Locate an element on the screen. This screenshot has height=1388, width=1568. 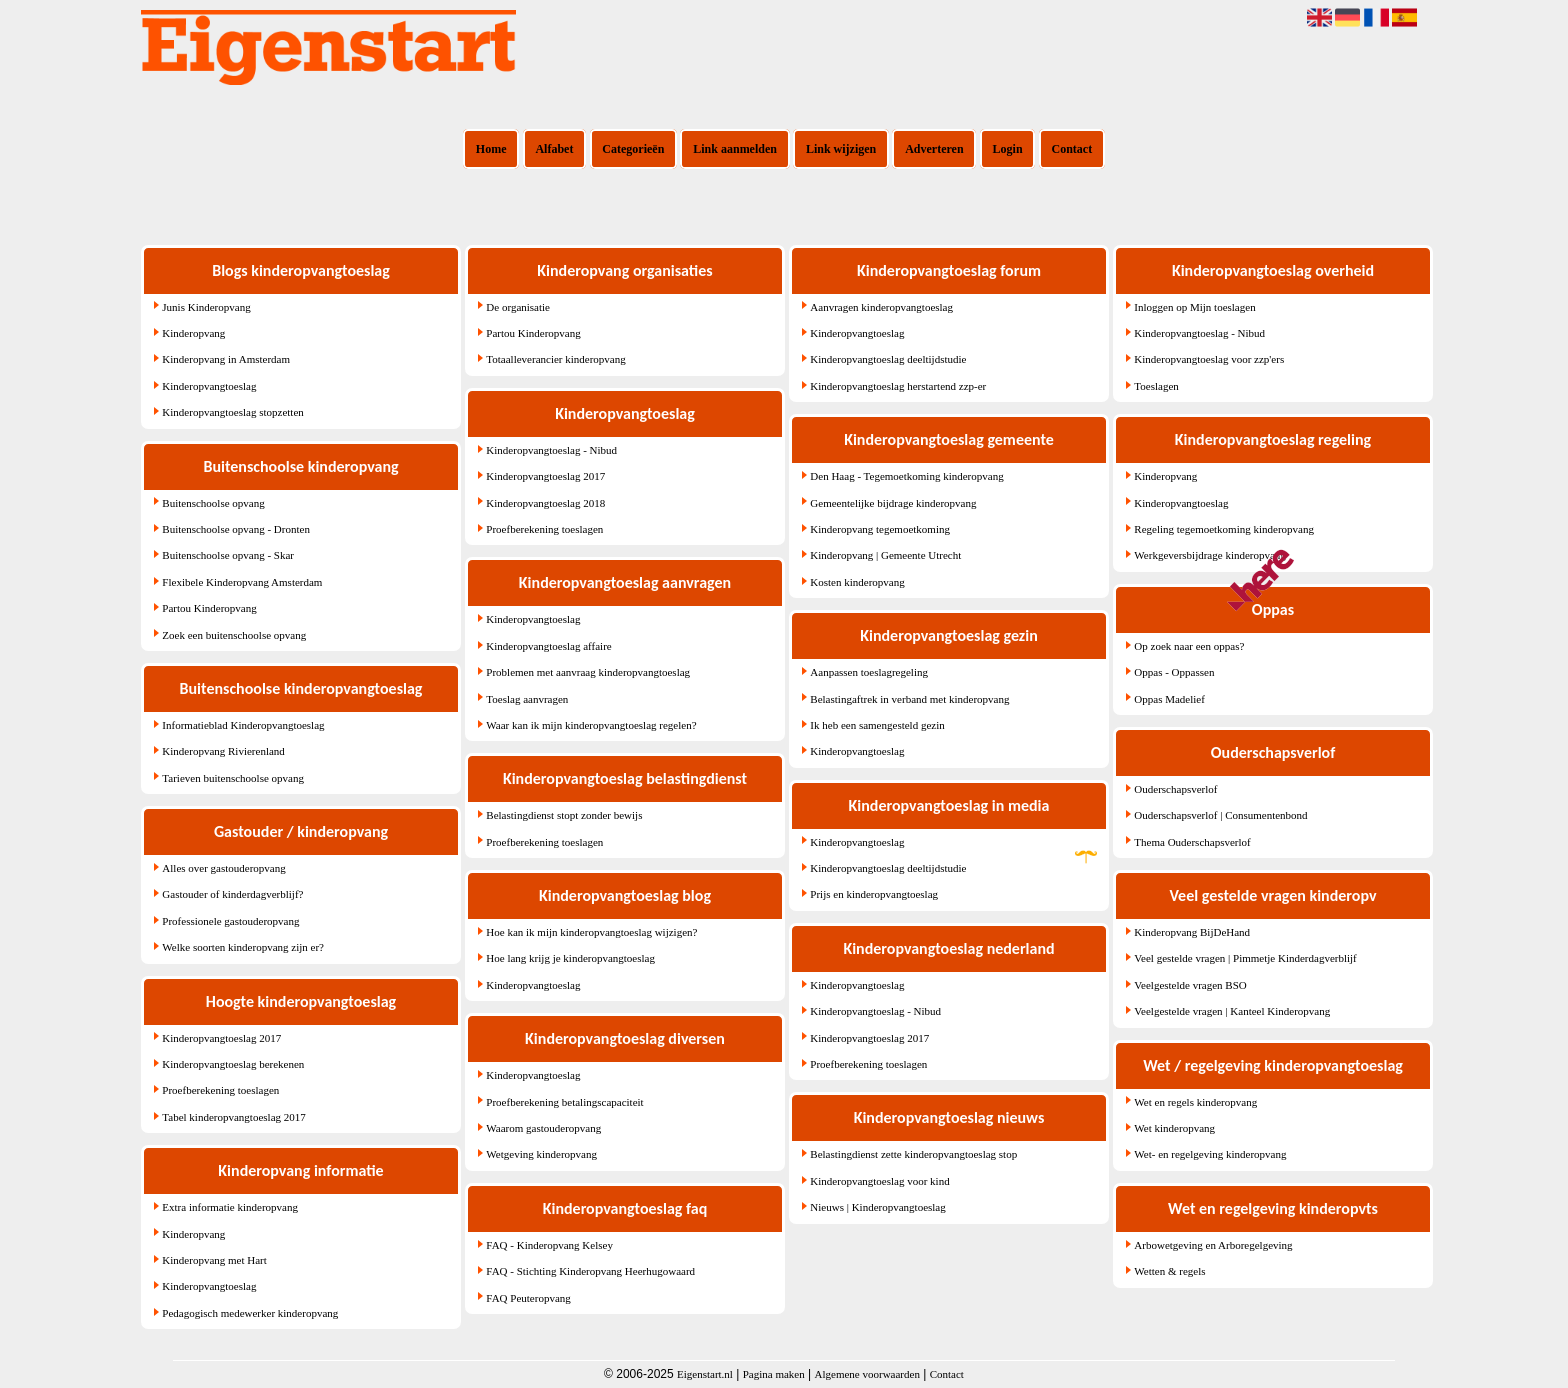
open HERE maps application is located at coordinates (1260, 580).